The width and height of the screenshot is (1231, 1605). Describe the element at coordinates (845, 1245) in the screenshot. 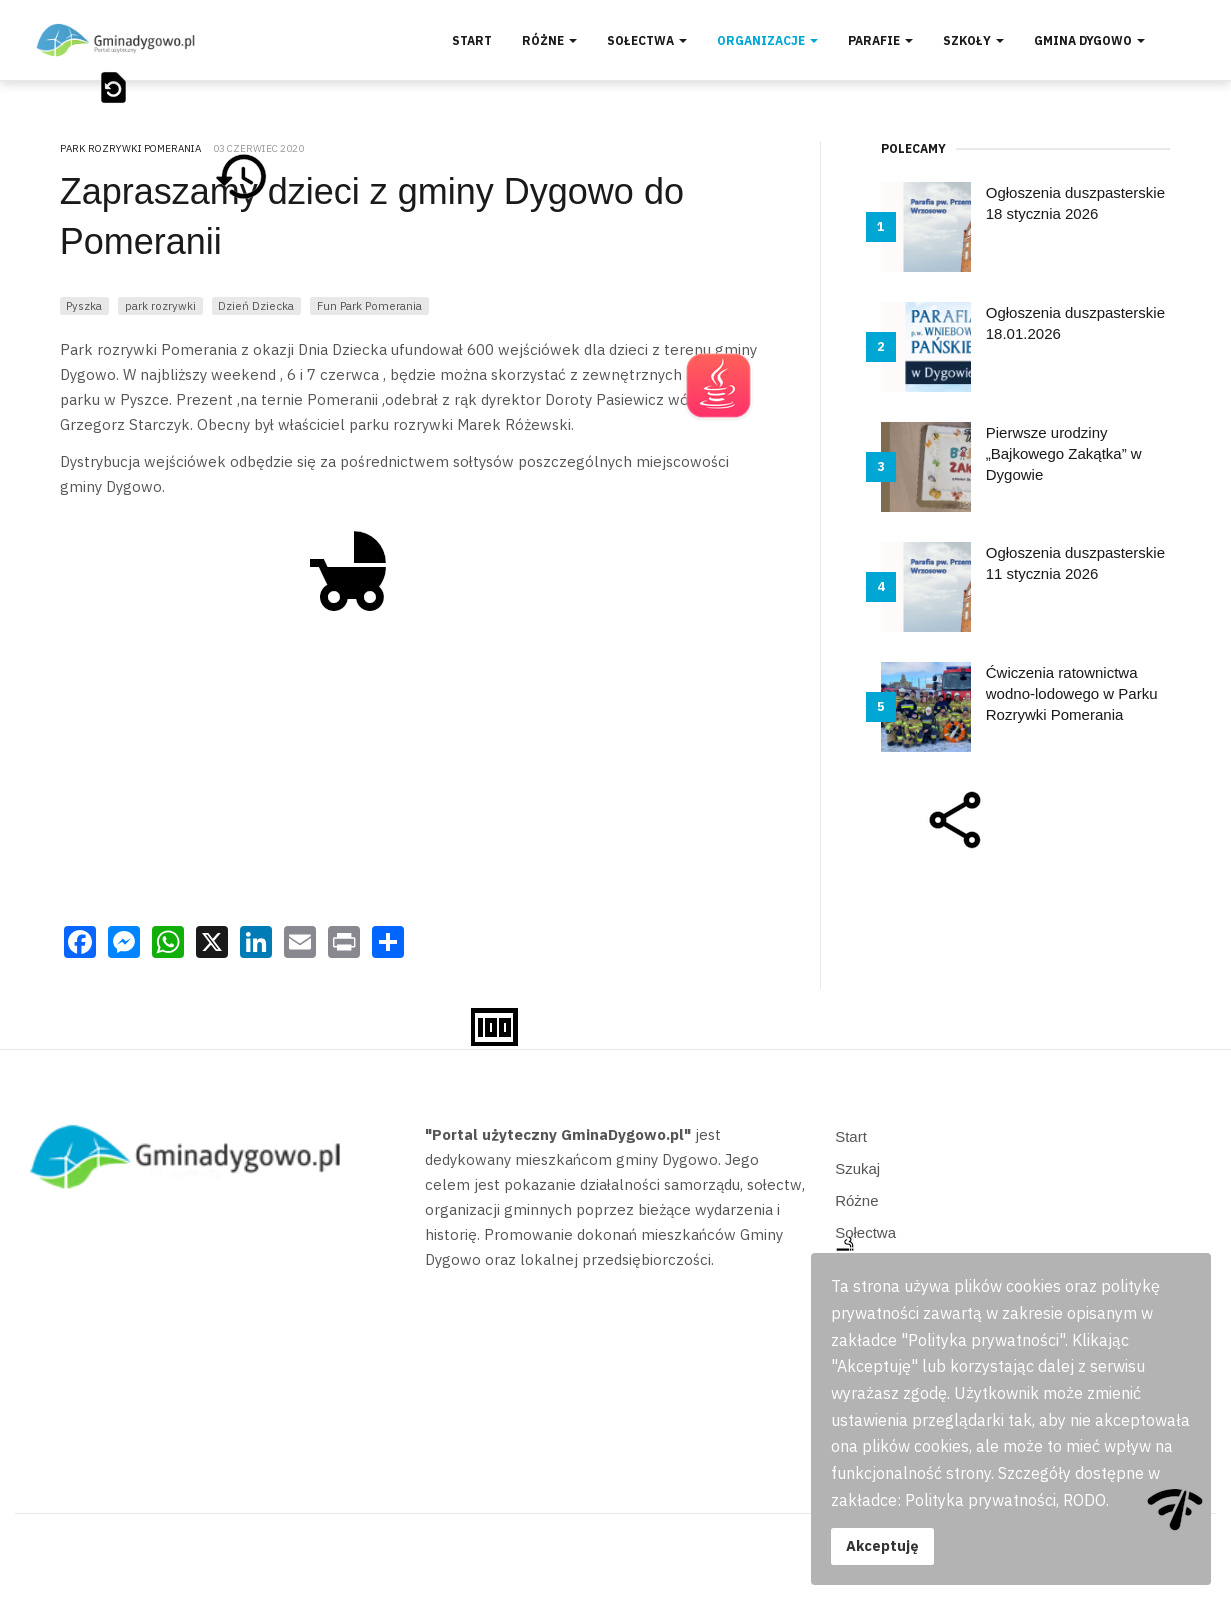

I see `indicates a smoking-permitted area` at that location.